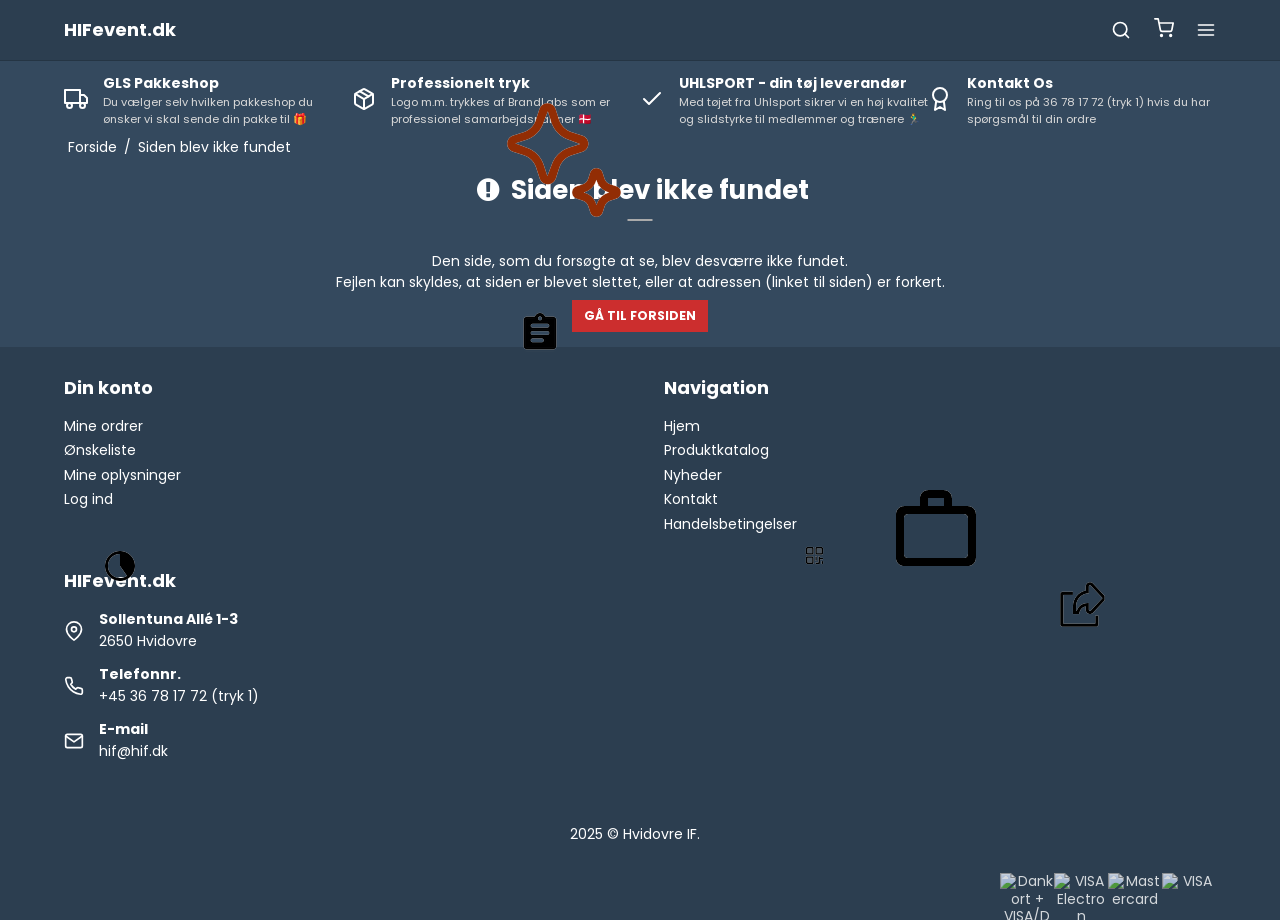  What do you see at coordinates (1082, 604) in the screenshot?
I see `share this file or content` at bounding box center [1082, 604].